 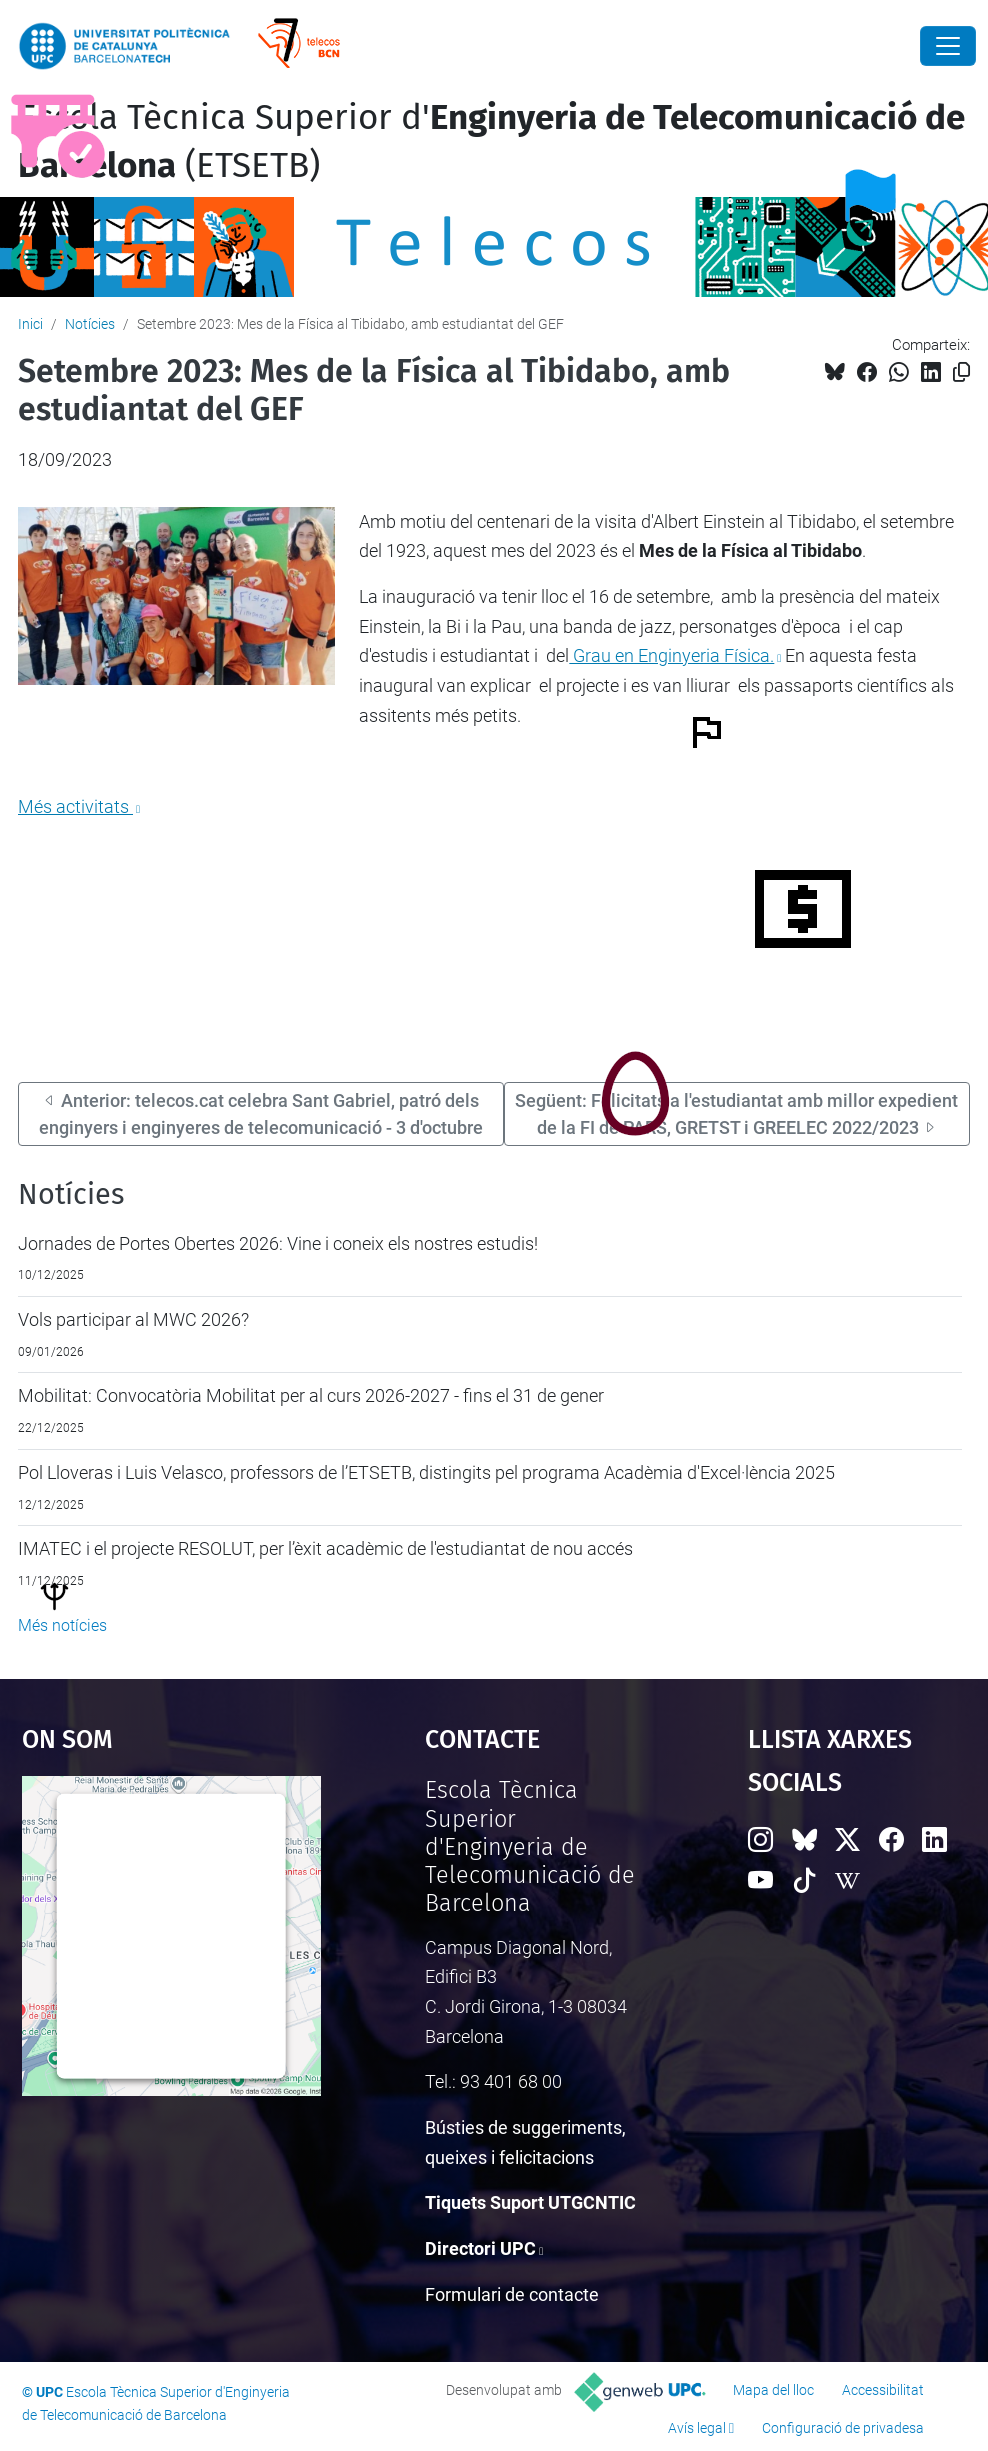 What do you see at coordinates (635, 1093) in the screenshot?
I see `indicates an egg or egg-related item` at bounding box center [635, 1093].